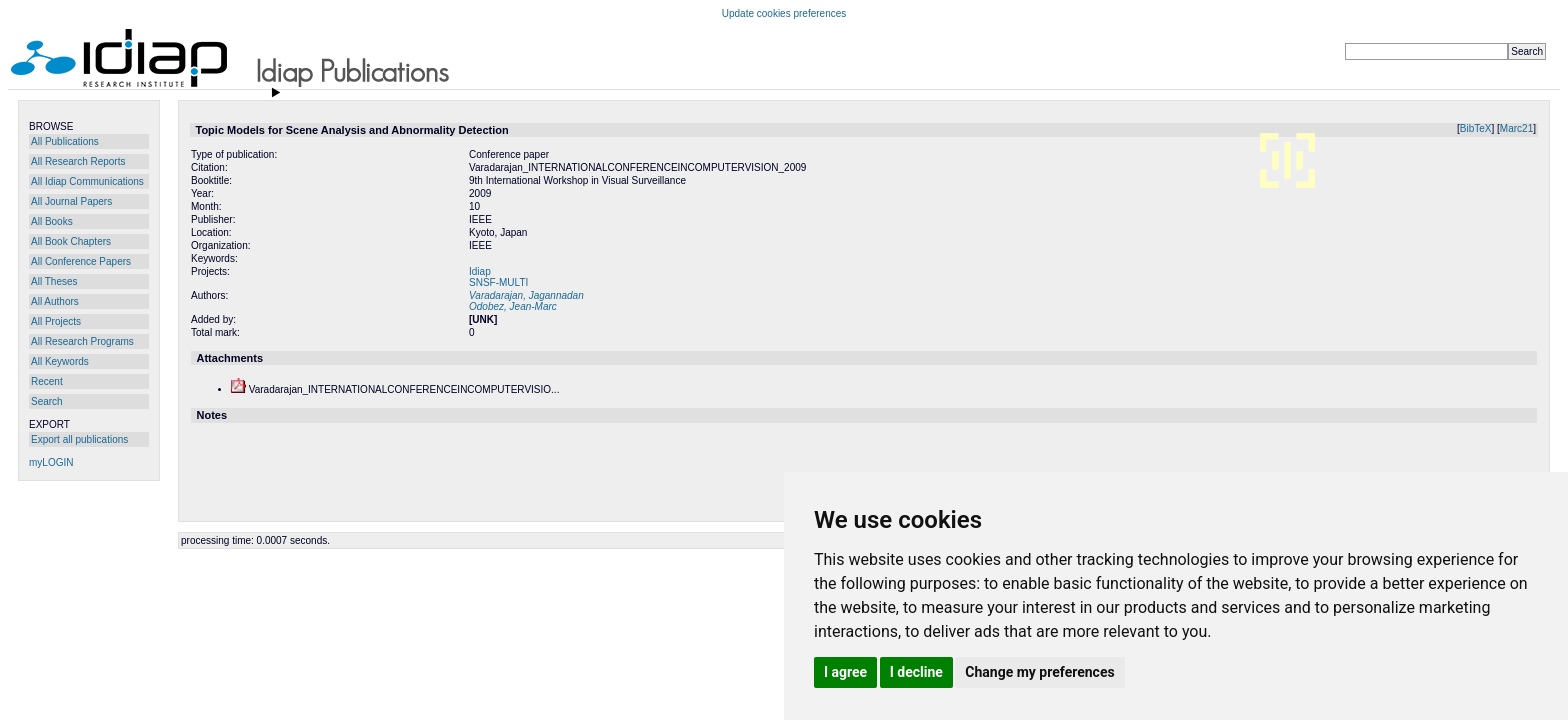 The image size is (1568, 720). What do you see at coordinates (275, 92) in the screenshot?
I see `play media or start playback` at bounding box center [275, 92].